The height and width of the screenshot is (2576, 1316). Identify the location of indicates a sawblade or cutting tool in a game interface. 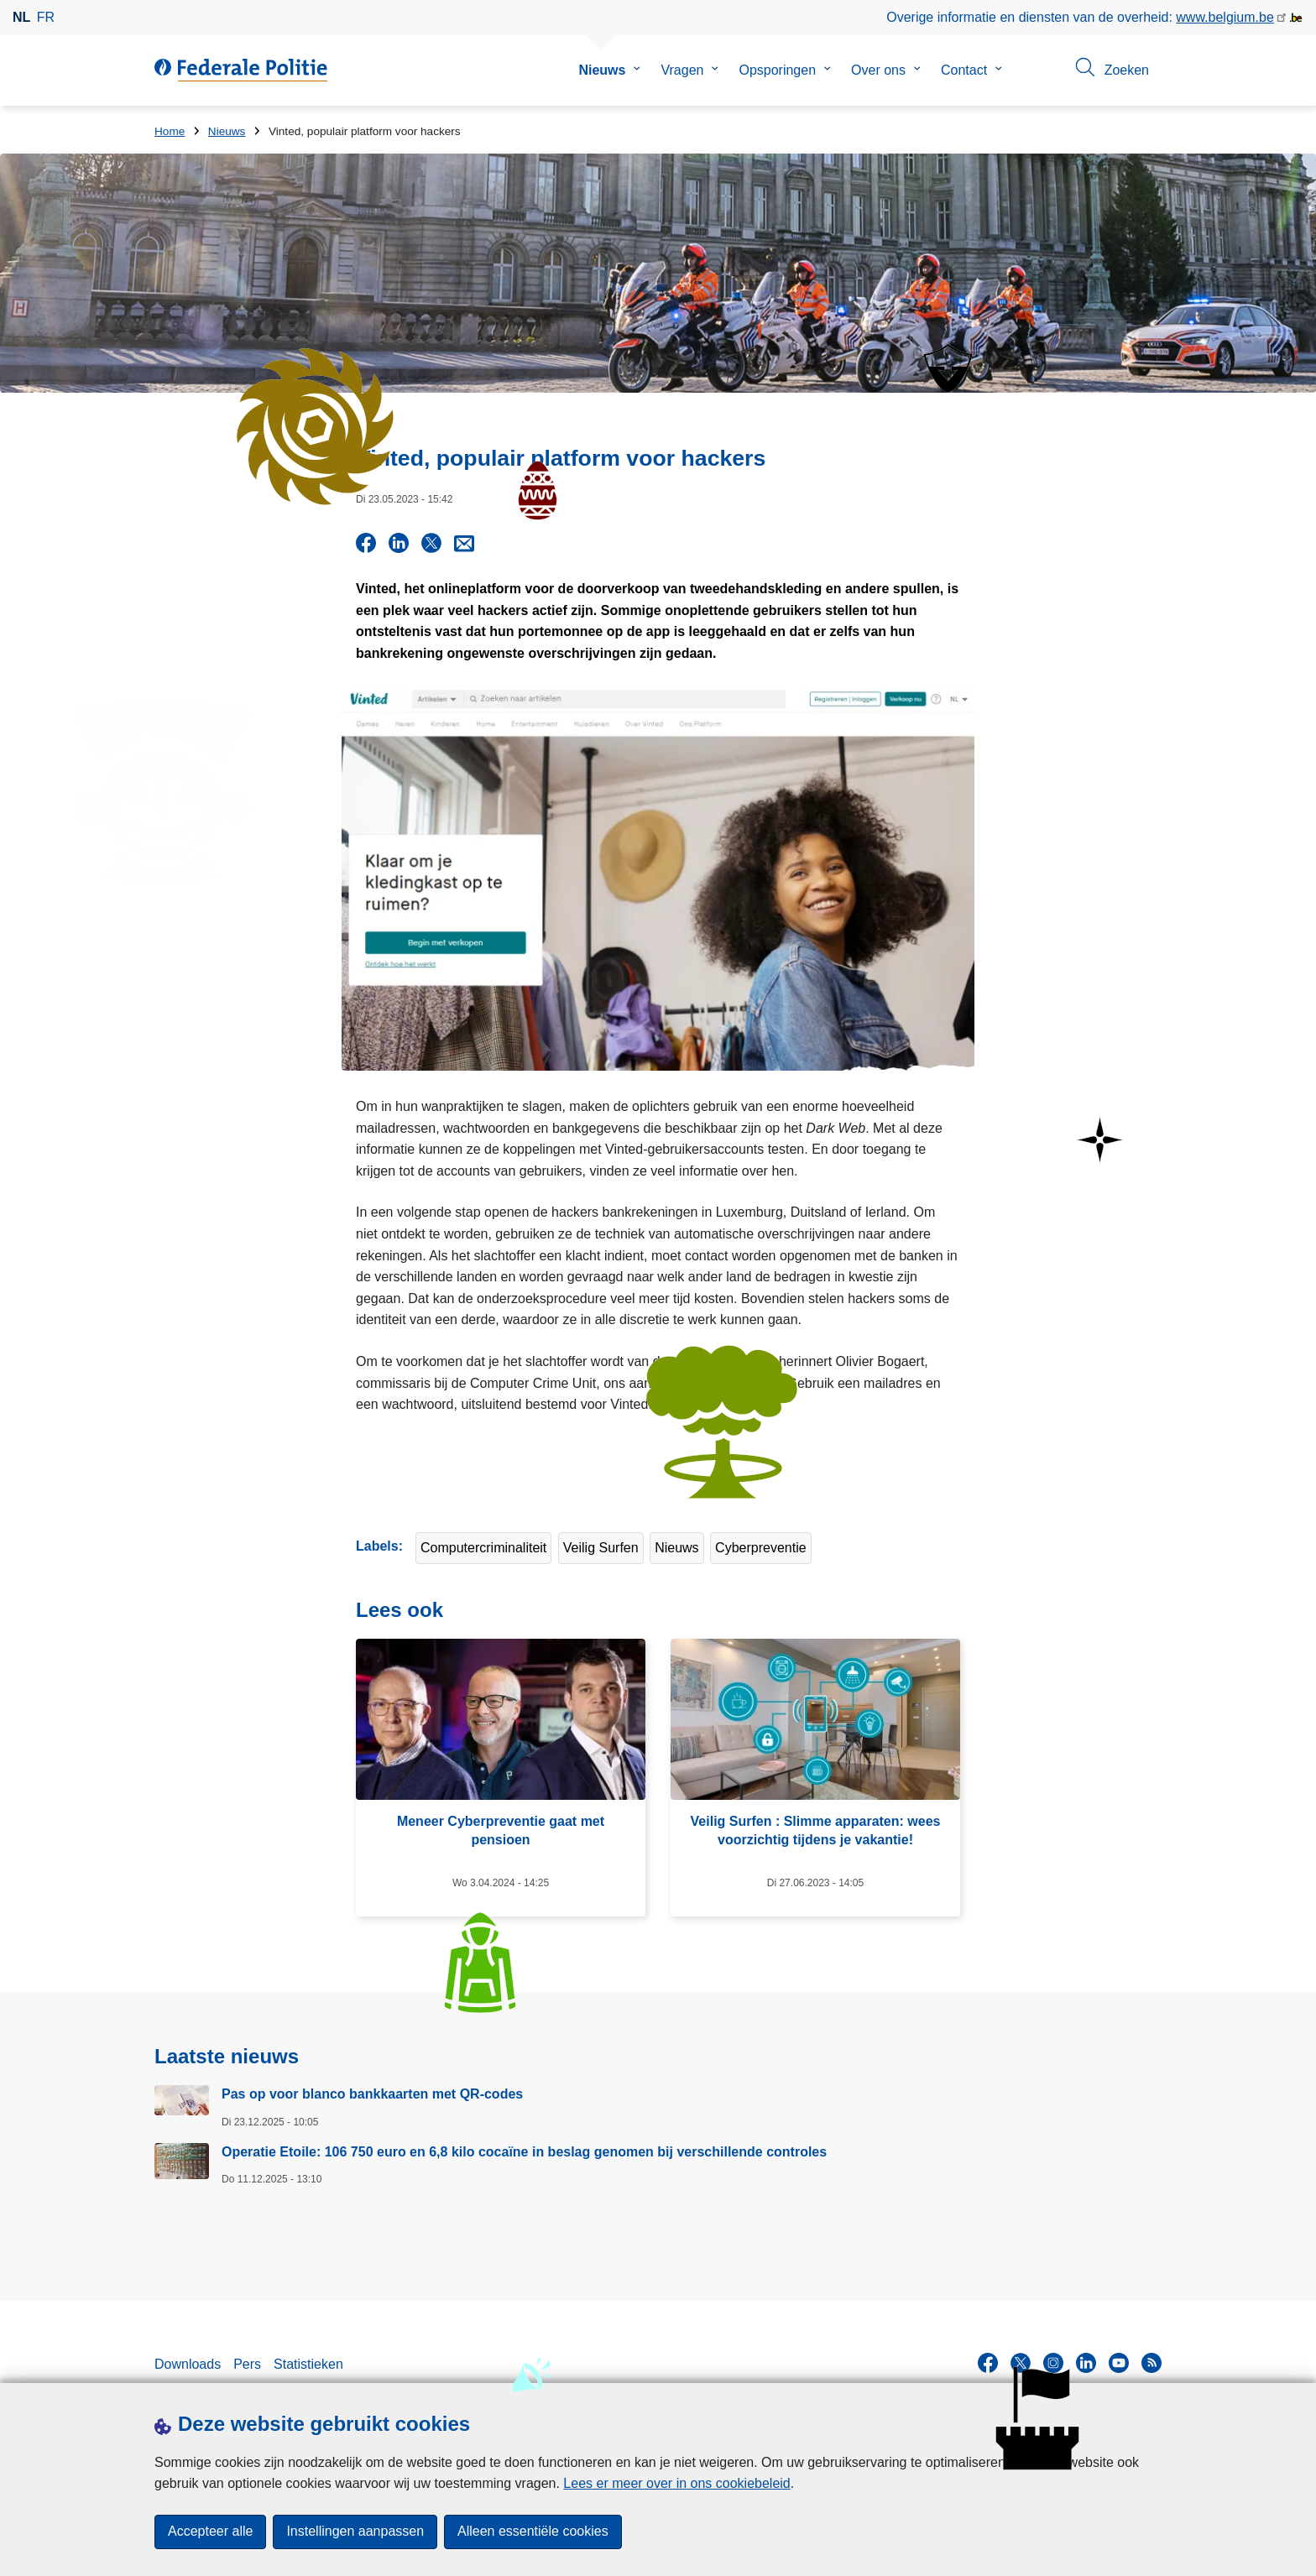
(315, 425).